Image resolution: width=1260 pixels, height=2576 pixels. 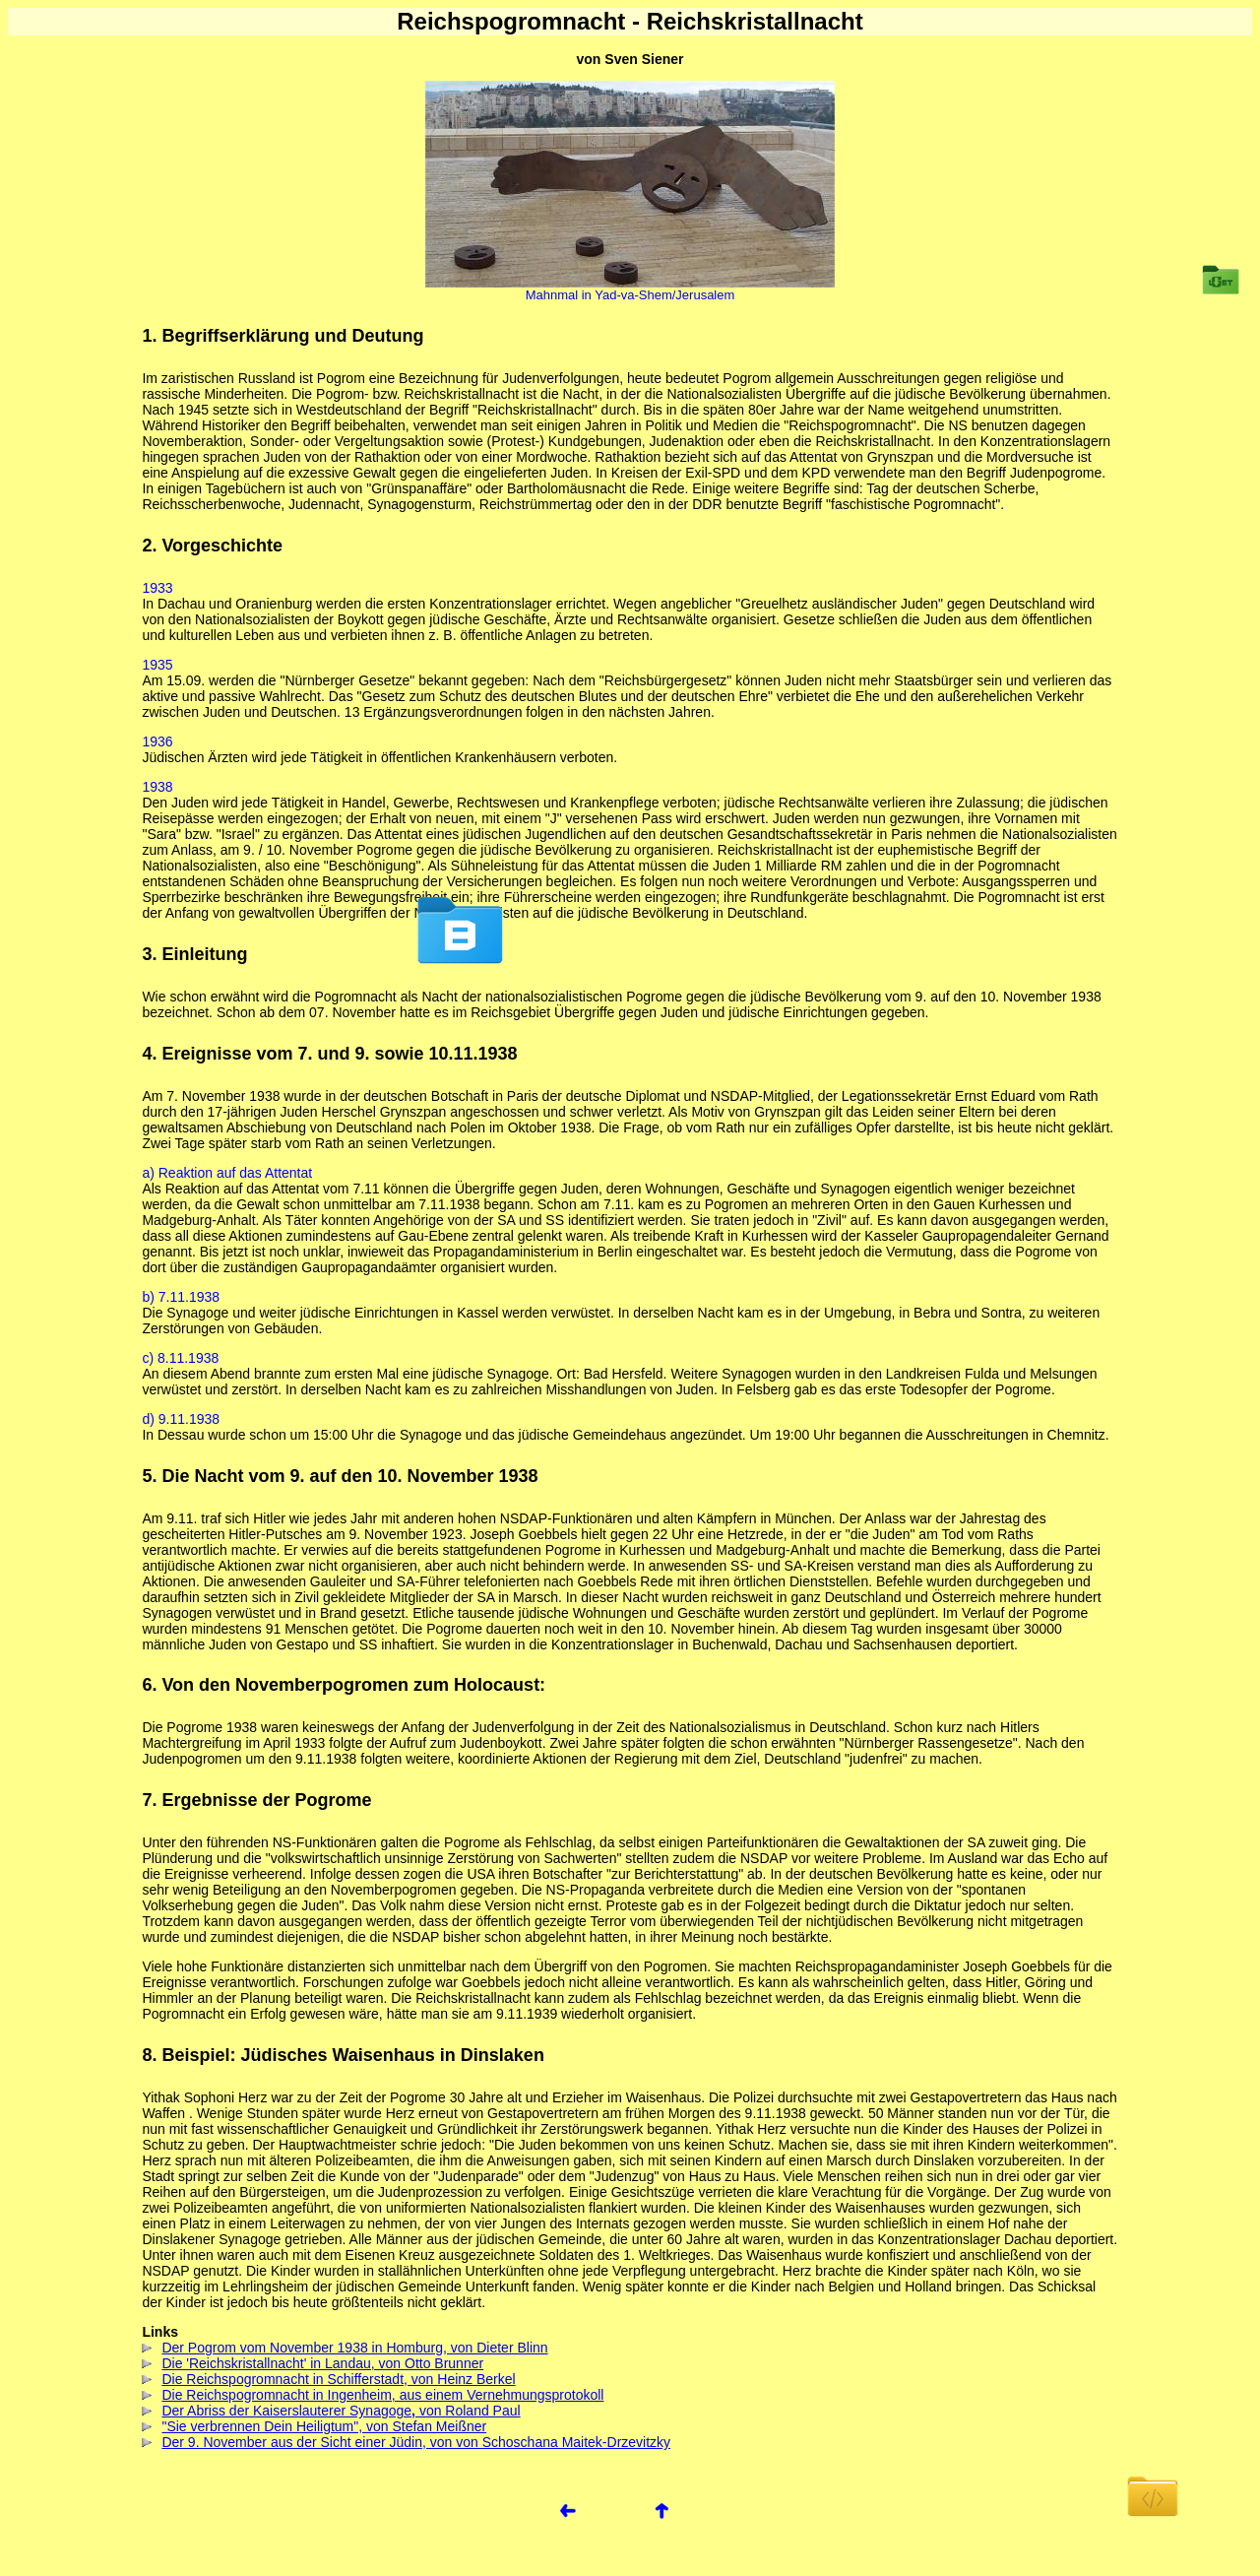 What do you see at coordinates (1221, 281) in the screenshot?
I see `open uGet download manager folder` at bounding box center [1221, 281].